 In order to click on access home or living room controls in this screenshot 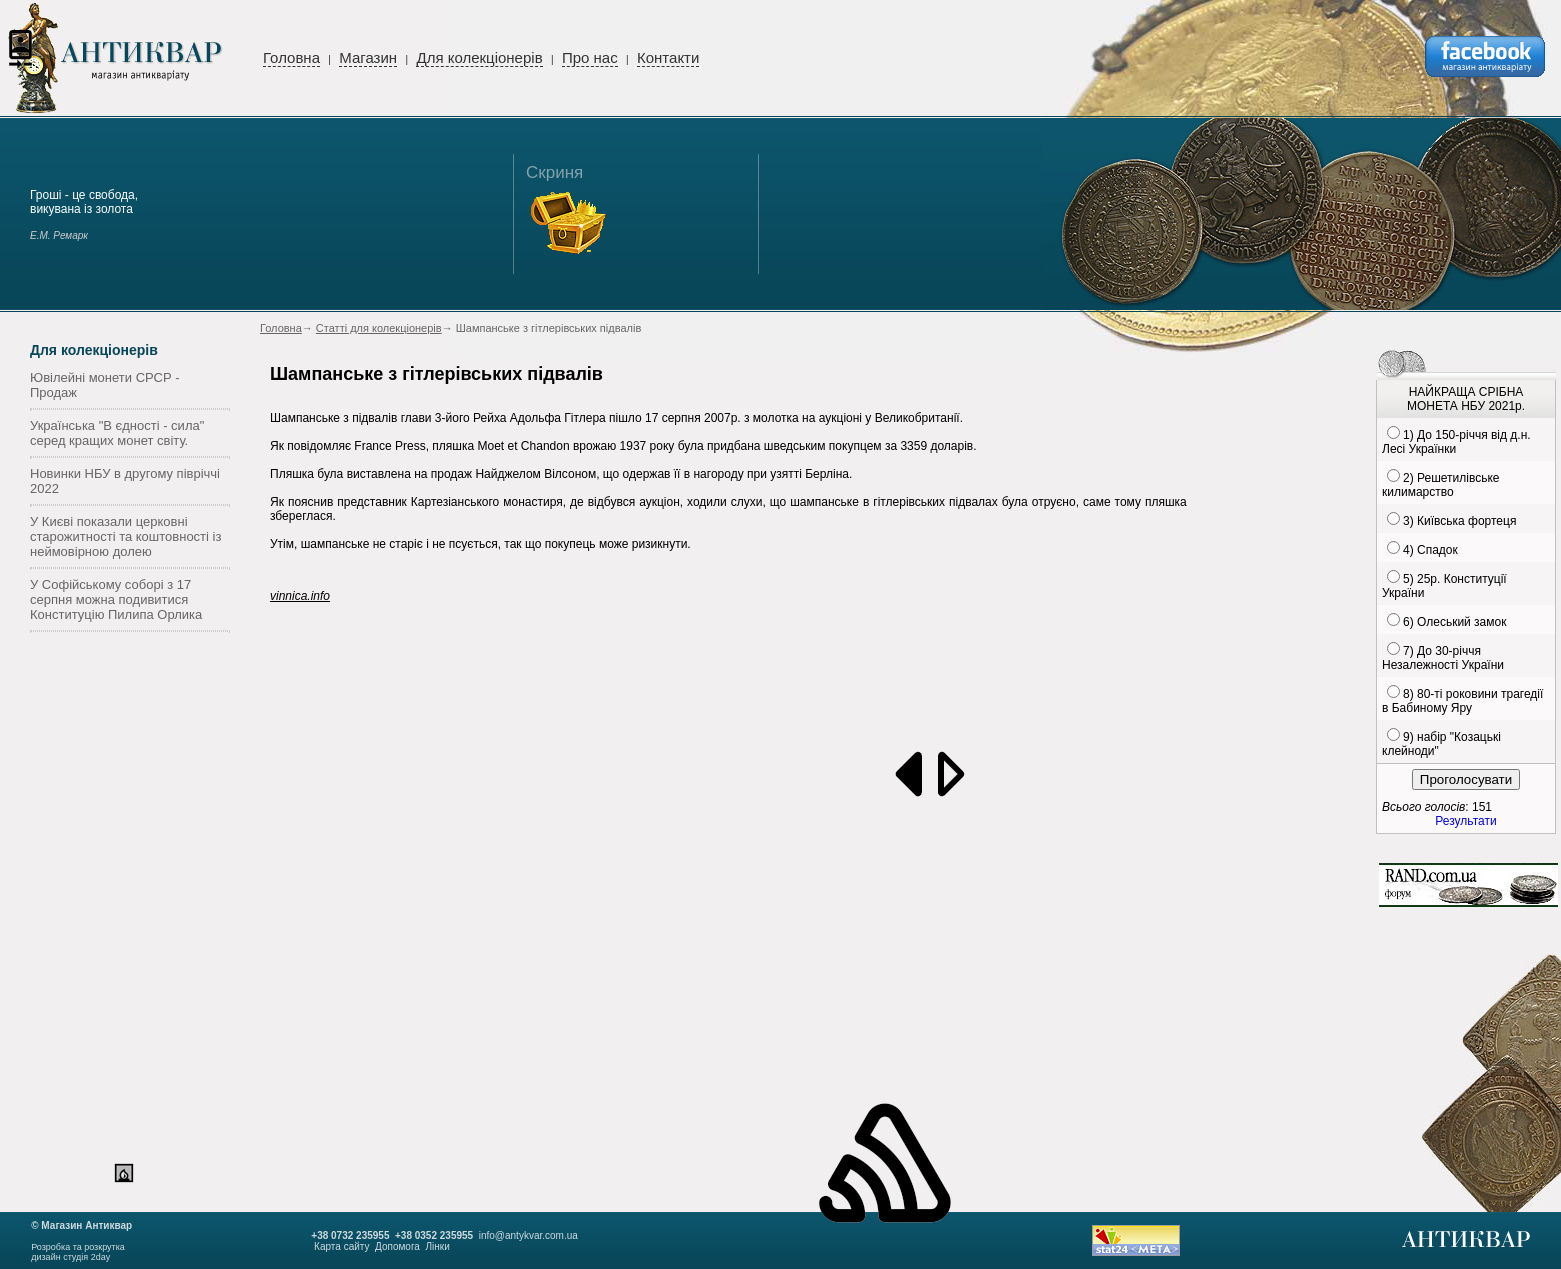, I will do `click(124, 1173)`.